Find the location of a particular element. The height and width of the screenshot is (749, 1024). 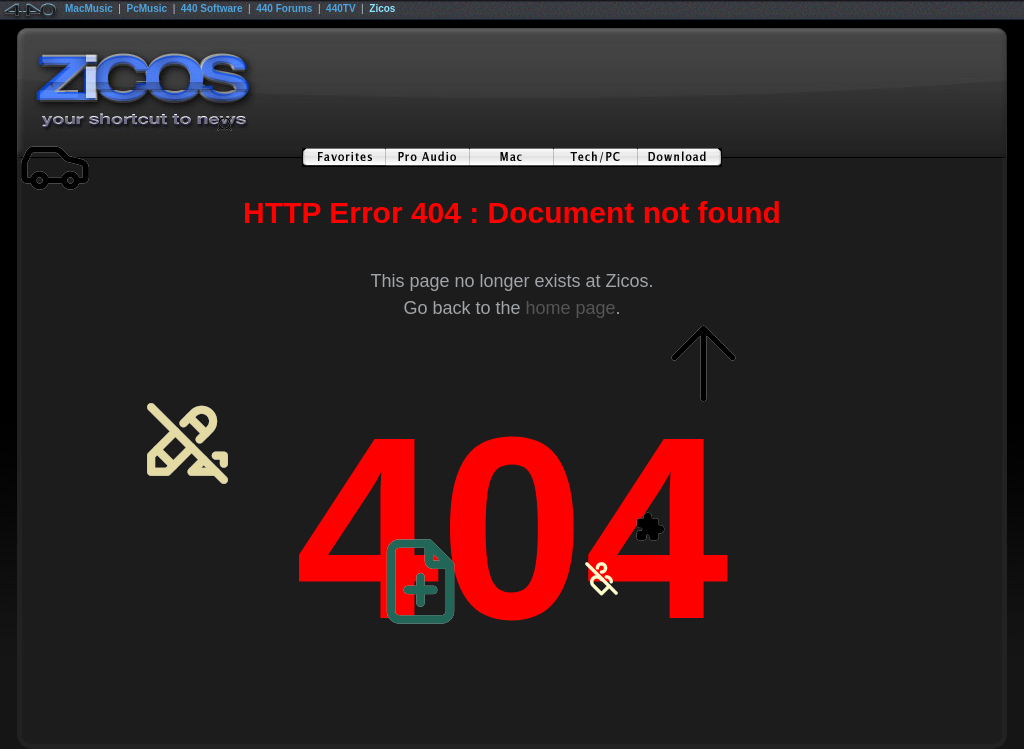

disable text highlighting mode is located at coordinates (187, 443).